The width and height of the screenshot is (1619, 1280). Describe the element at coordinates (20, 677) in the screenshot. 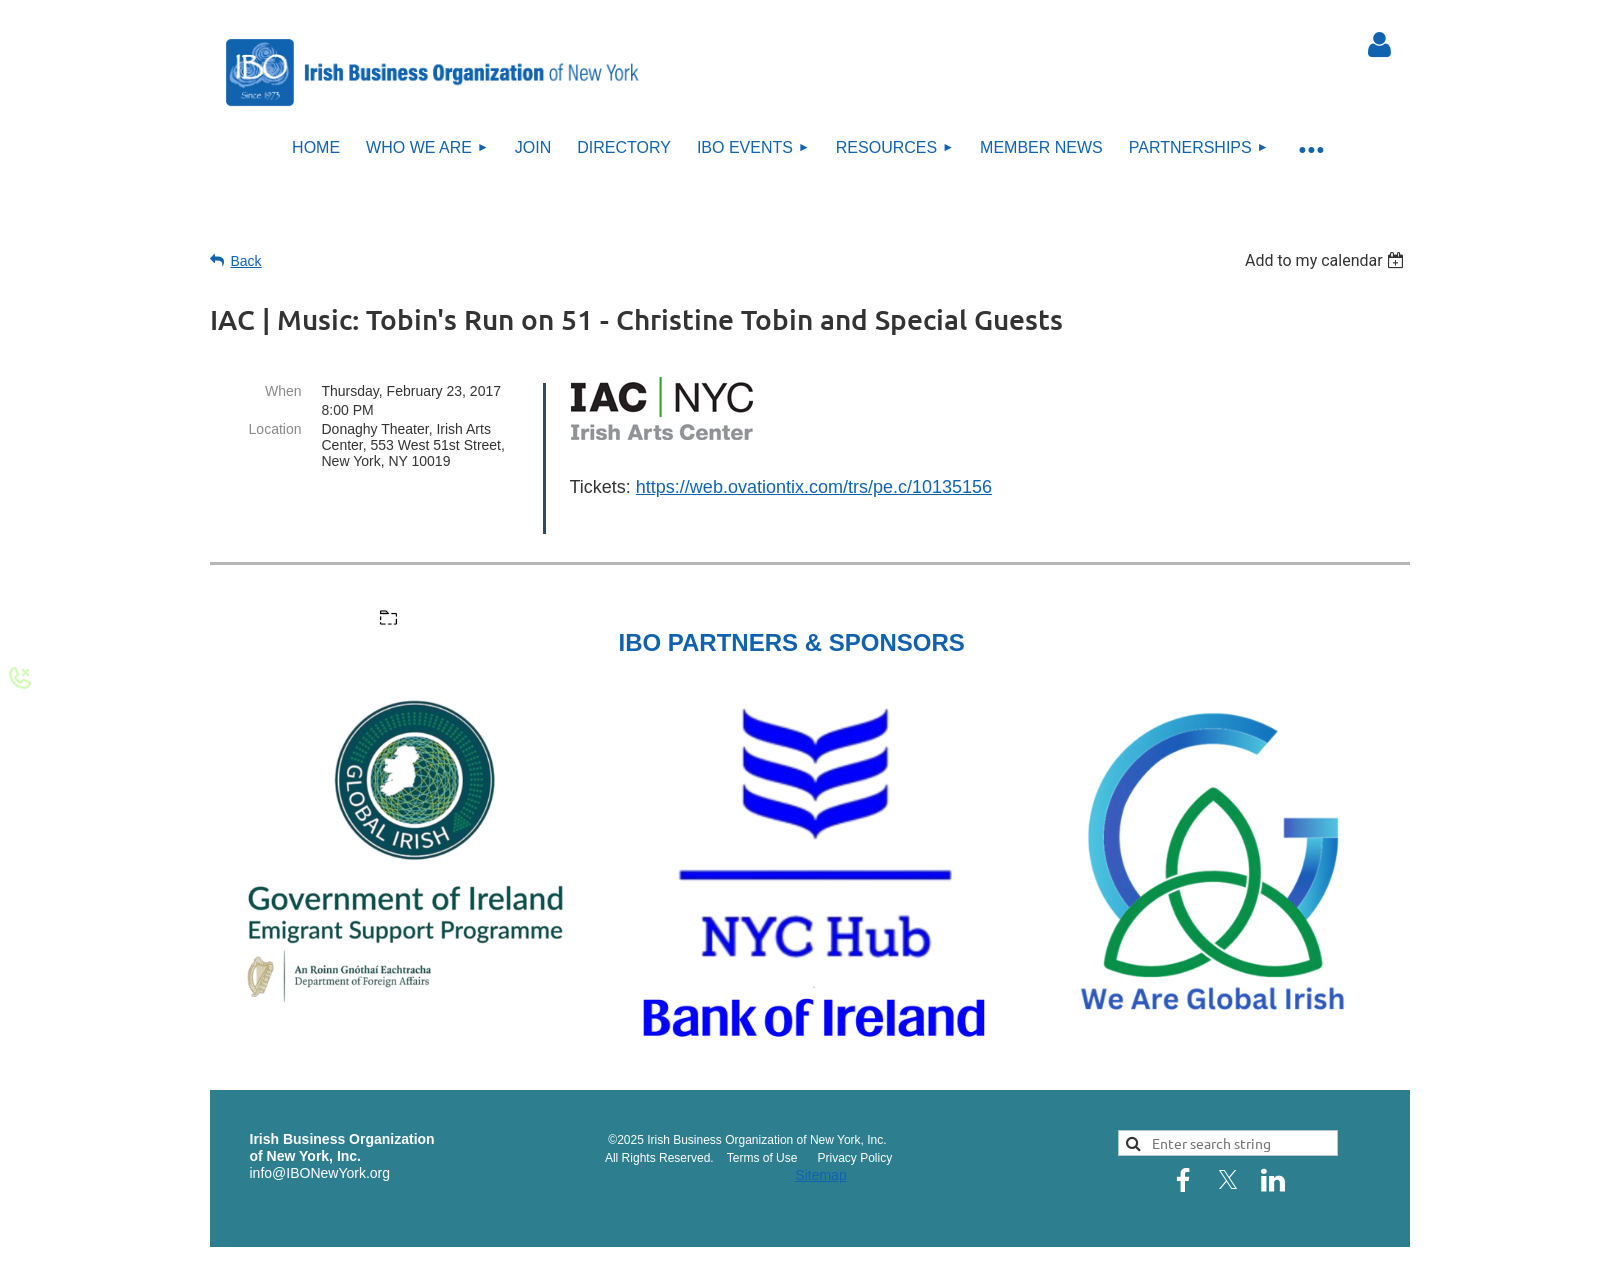

I see `end or reject a phone call` at that location.